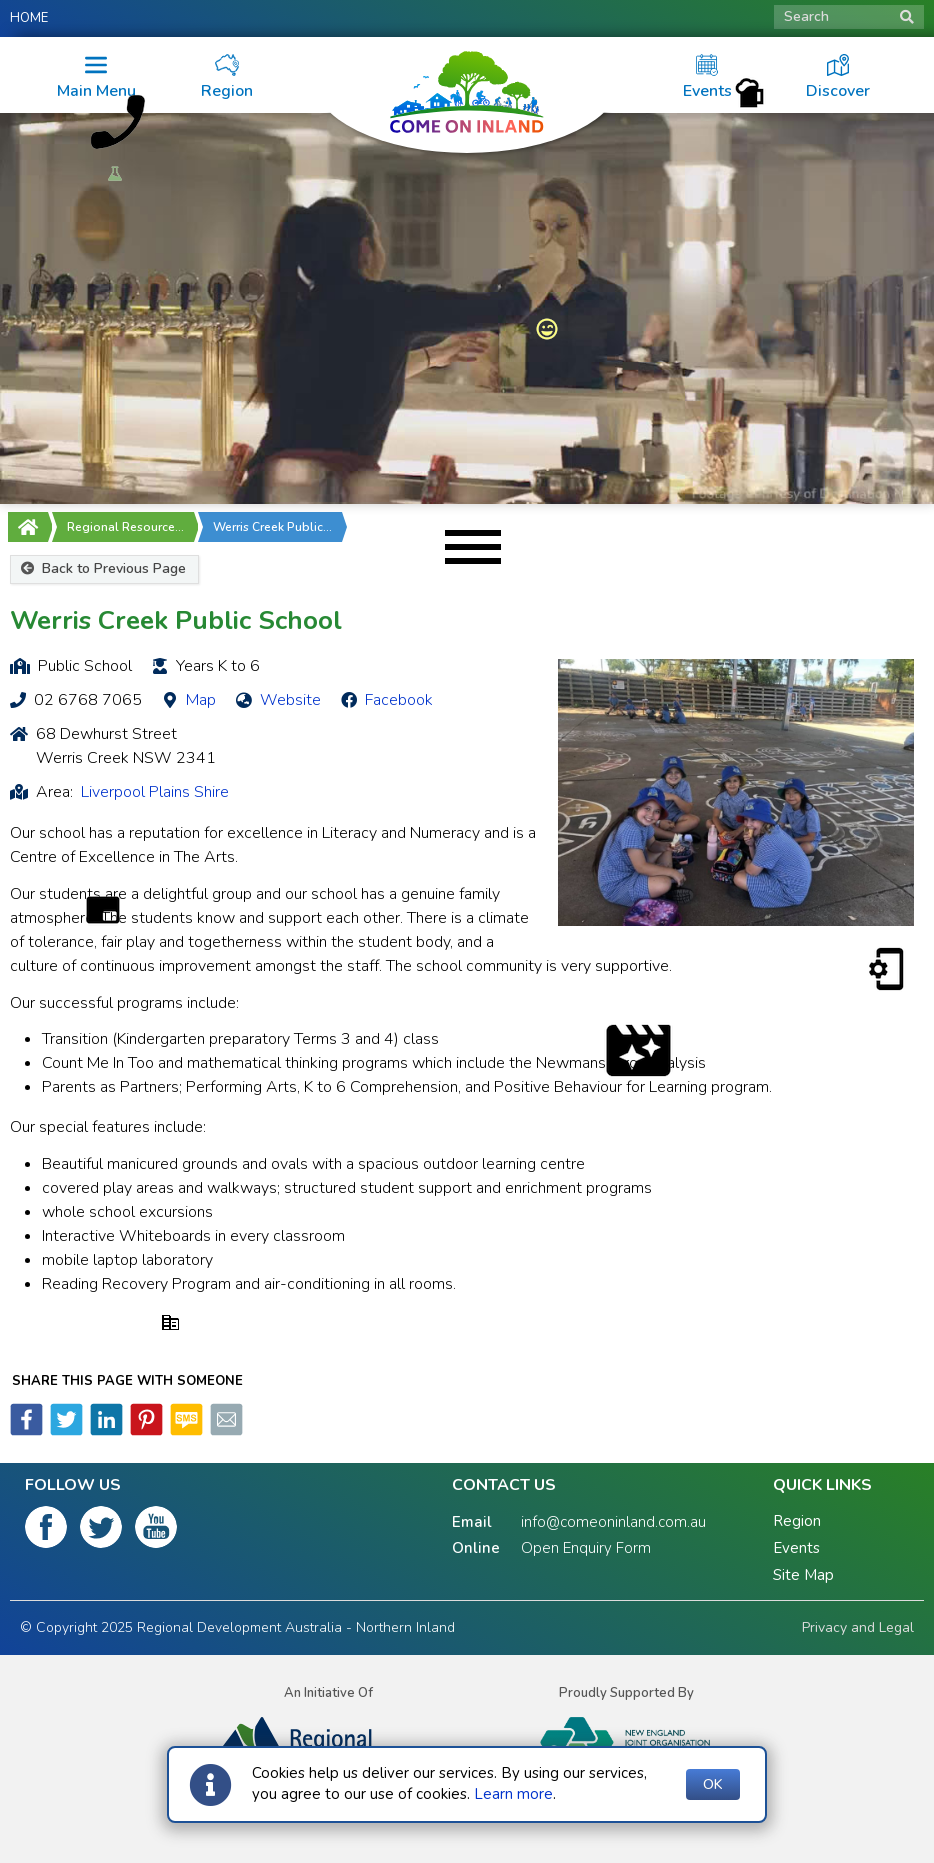 Image resolution: width=934 pixels, height=1863 pixels. What do you see at coordinates (473, 547) in the screenshot?
I see `open navigation menu` at bounding box center [473, 547].